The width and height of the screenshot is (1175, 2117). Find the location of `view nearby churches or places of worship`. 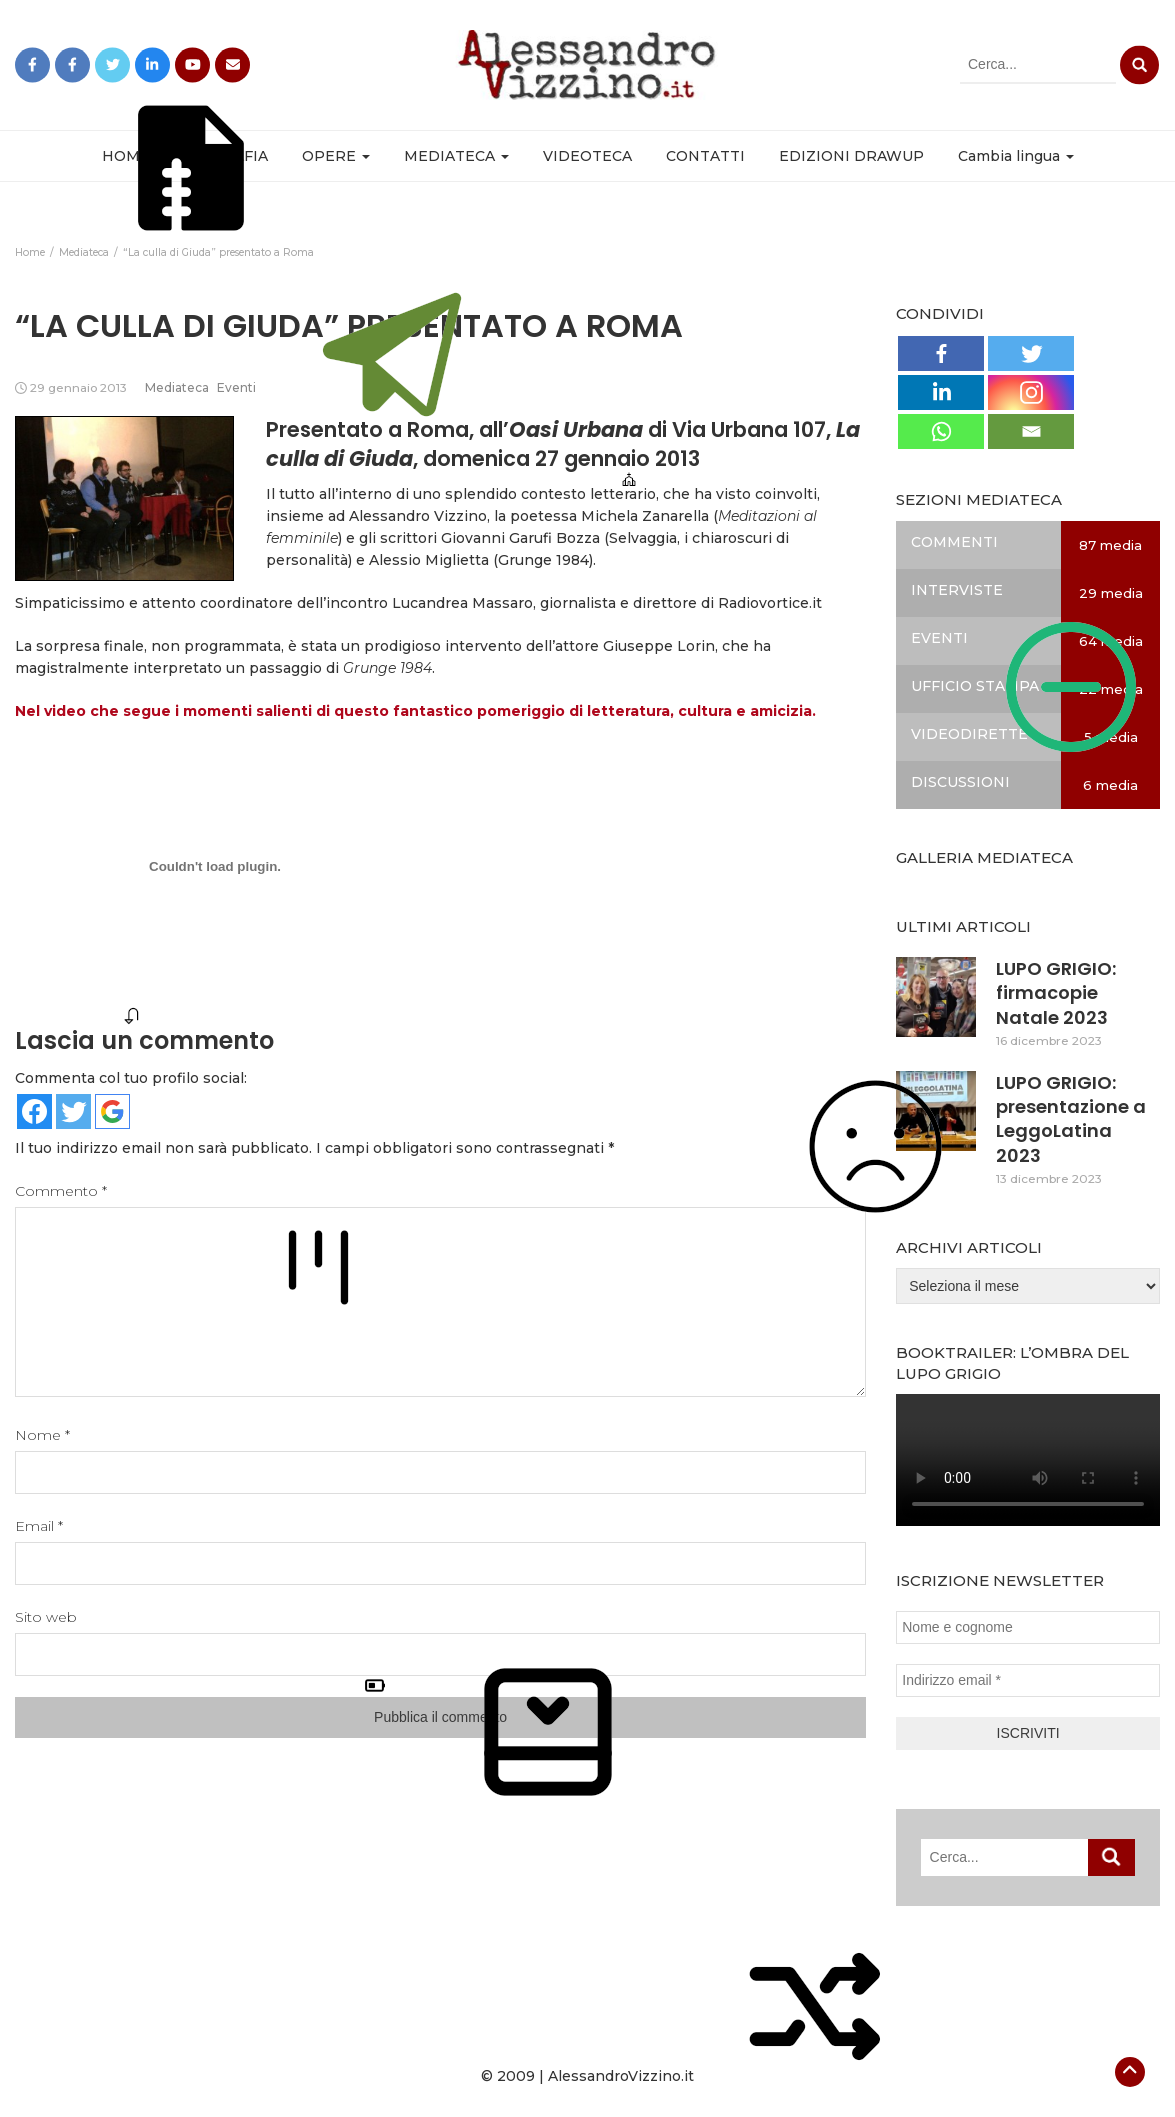

view nearby churches or places of worship is located at coordinates (629, 480).